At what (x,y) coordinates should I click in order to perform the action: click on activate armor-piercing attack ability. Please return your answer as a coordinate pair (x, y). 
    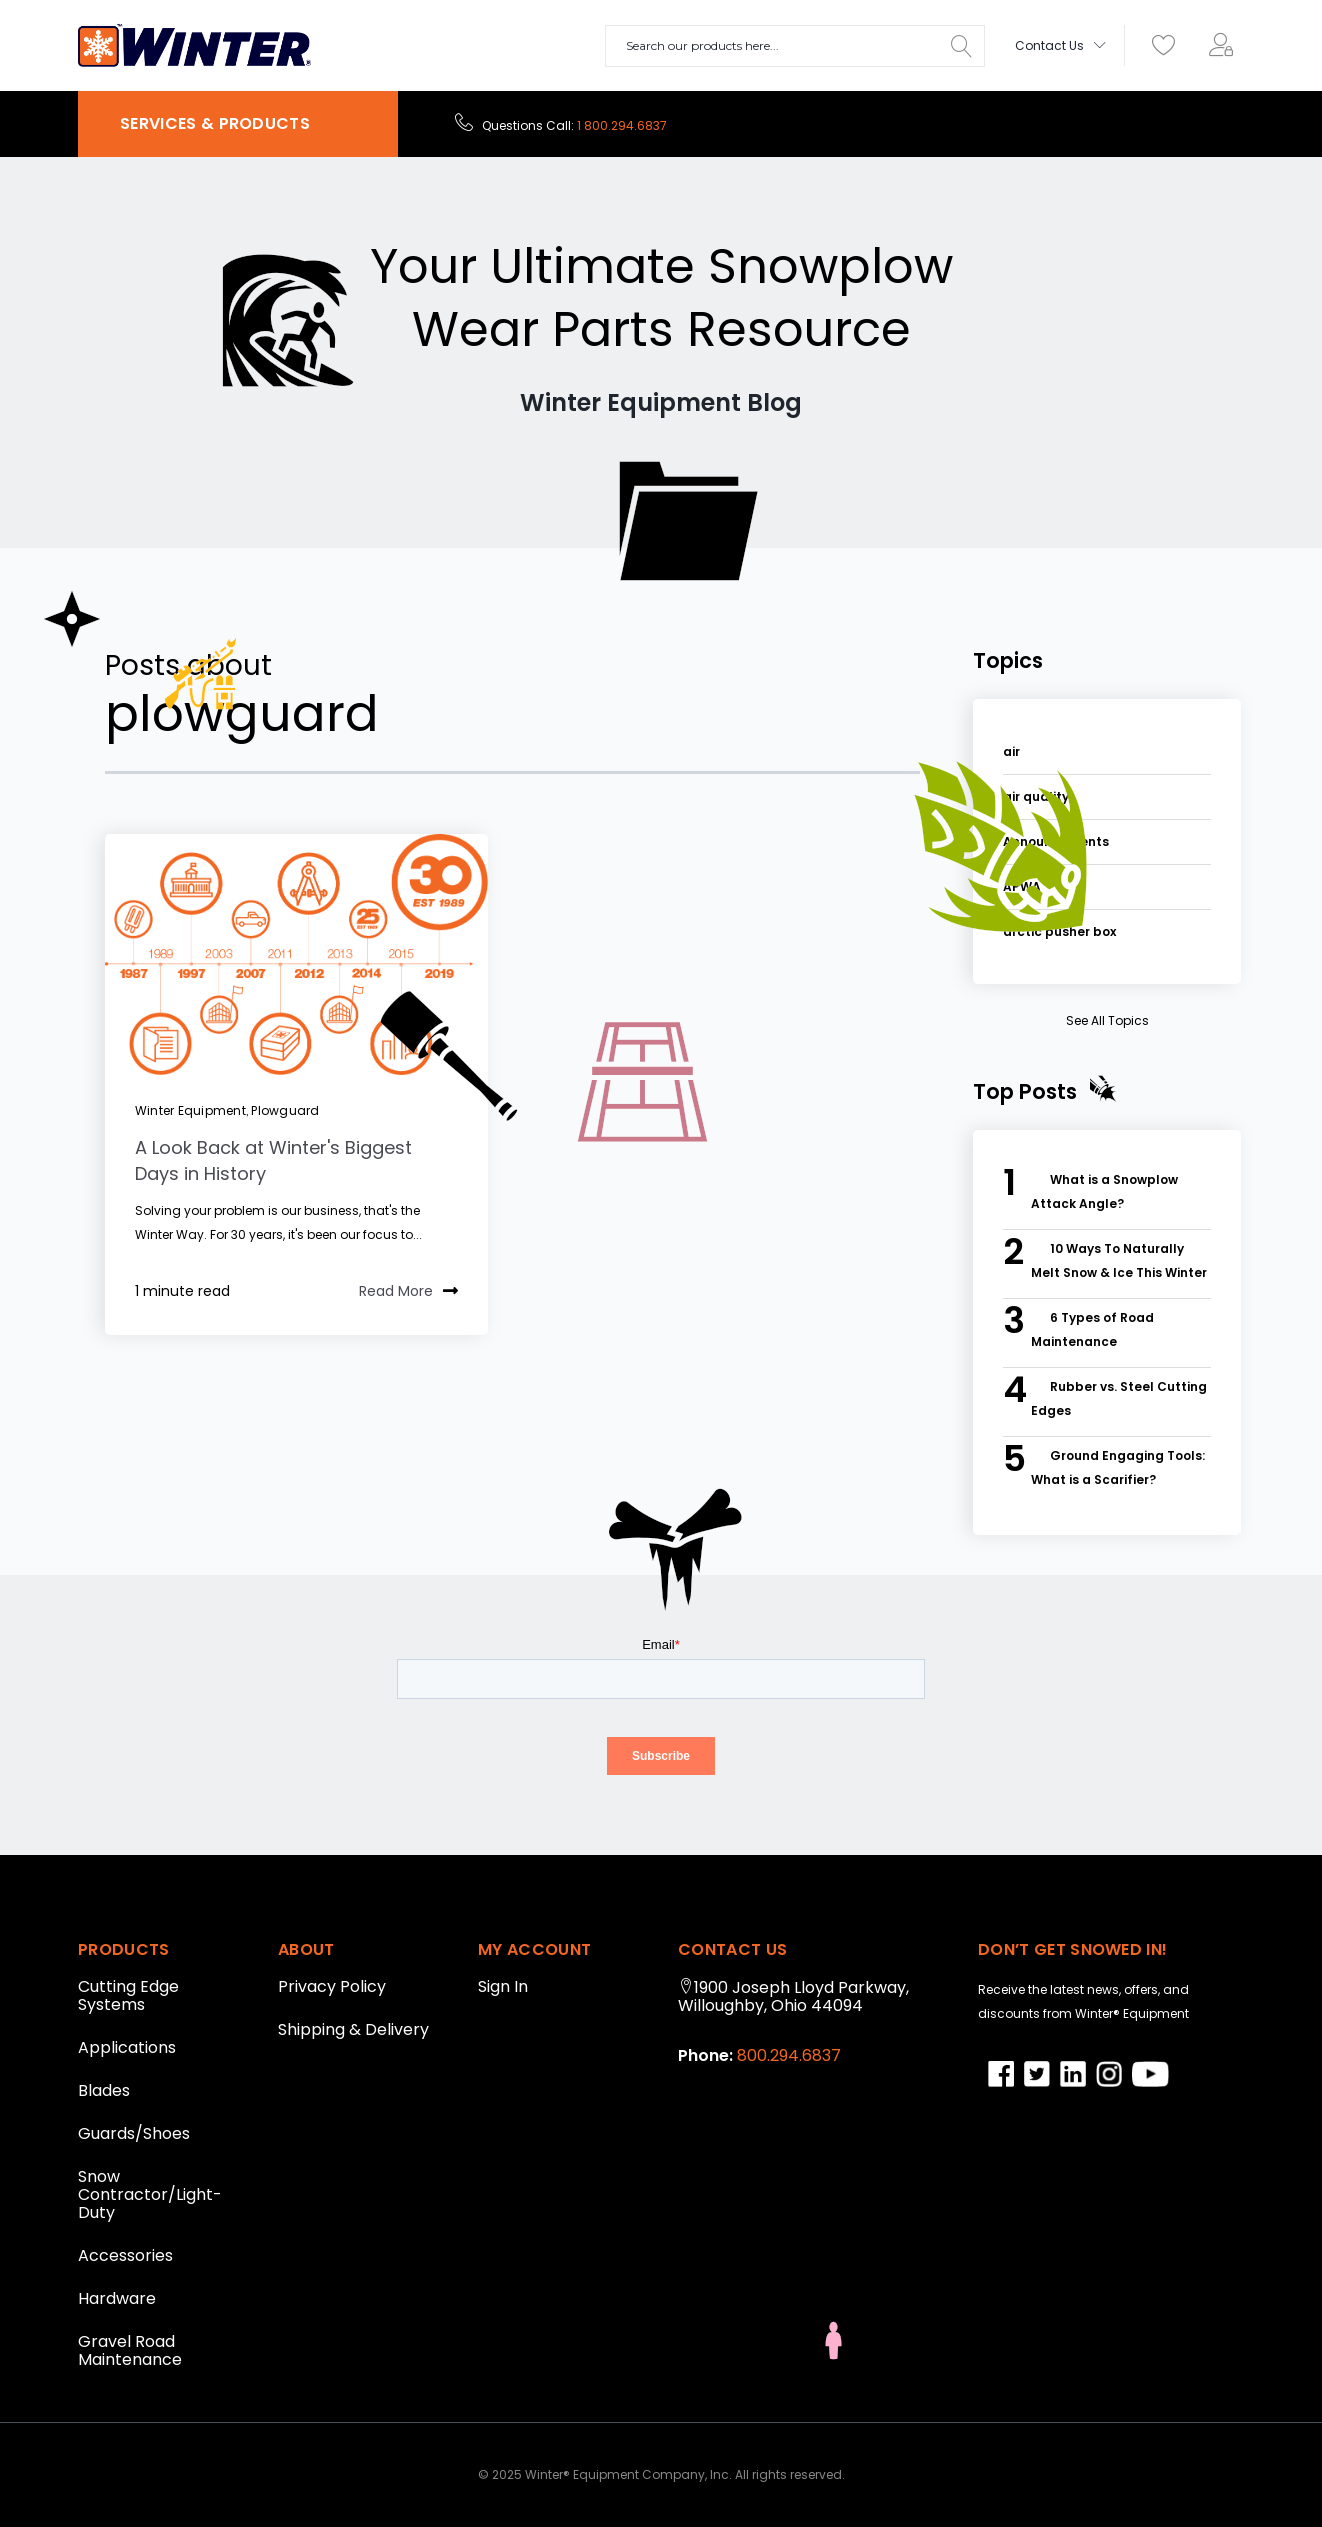
    Looking at the image, I should click on (1000, 846).